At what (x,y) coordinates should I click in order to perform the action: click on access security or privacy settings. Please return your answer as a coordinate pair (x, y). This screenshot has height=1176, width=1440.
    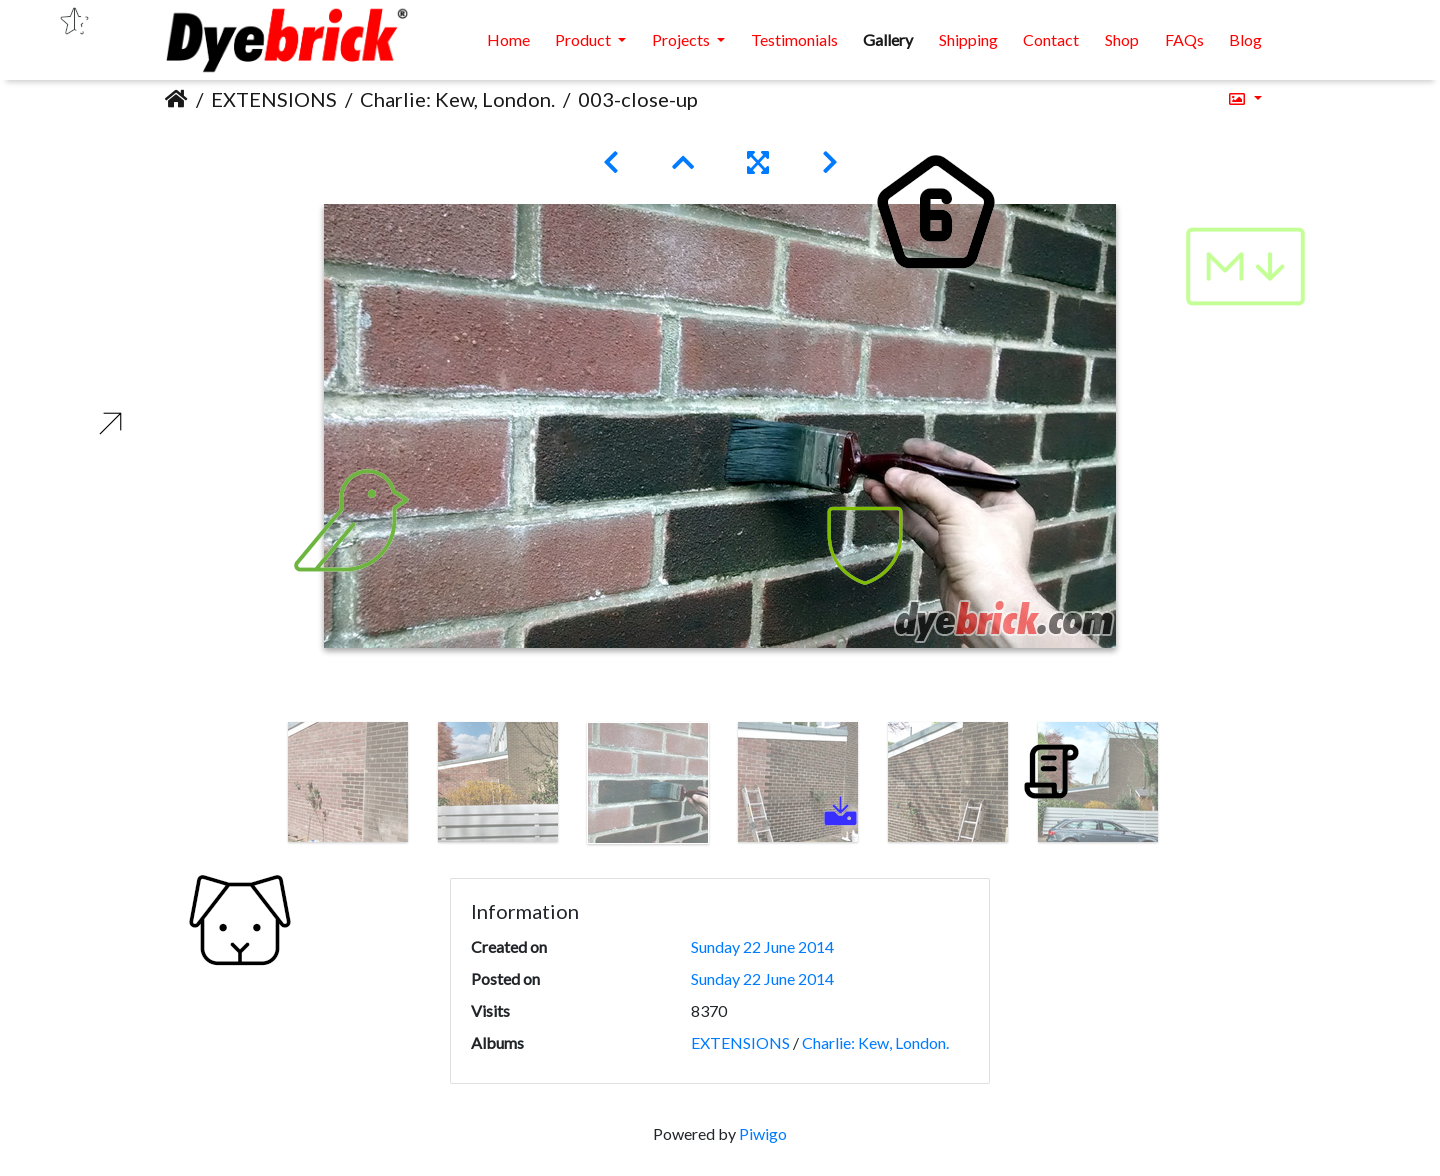
    Looking at the image, I should click on (865, 541).